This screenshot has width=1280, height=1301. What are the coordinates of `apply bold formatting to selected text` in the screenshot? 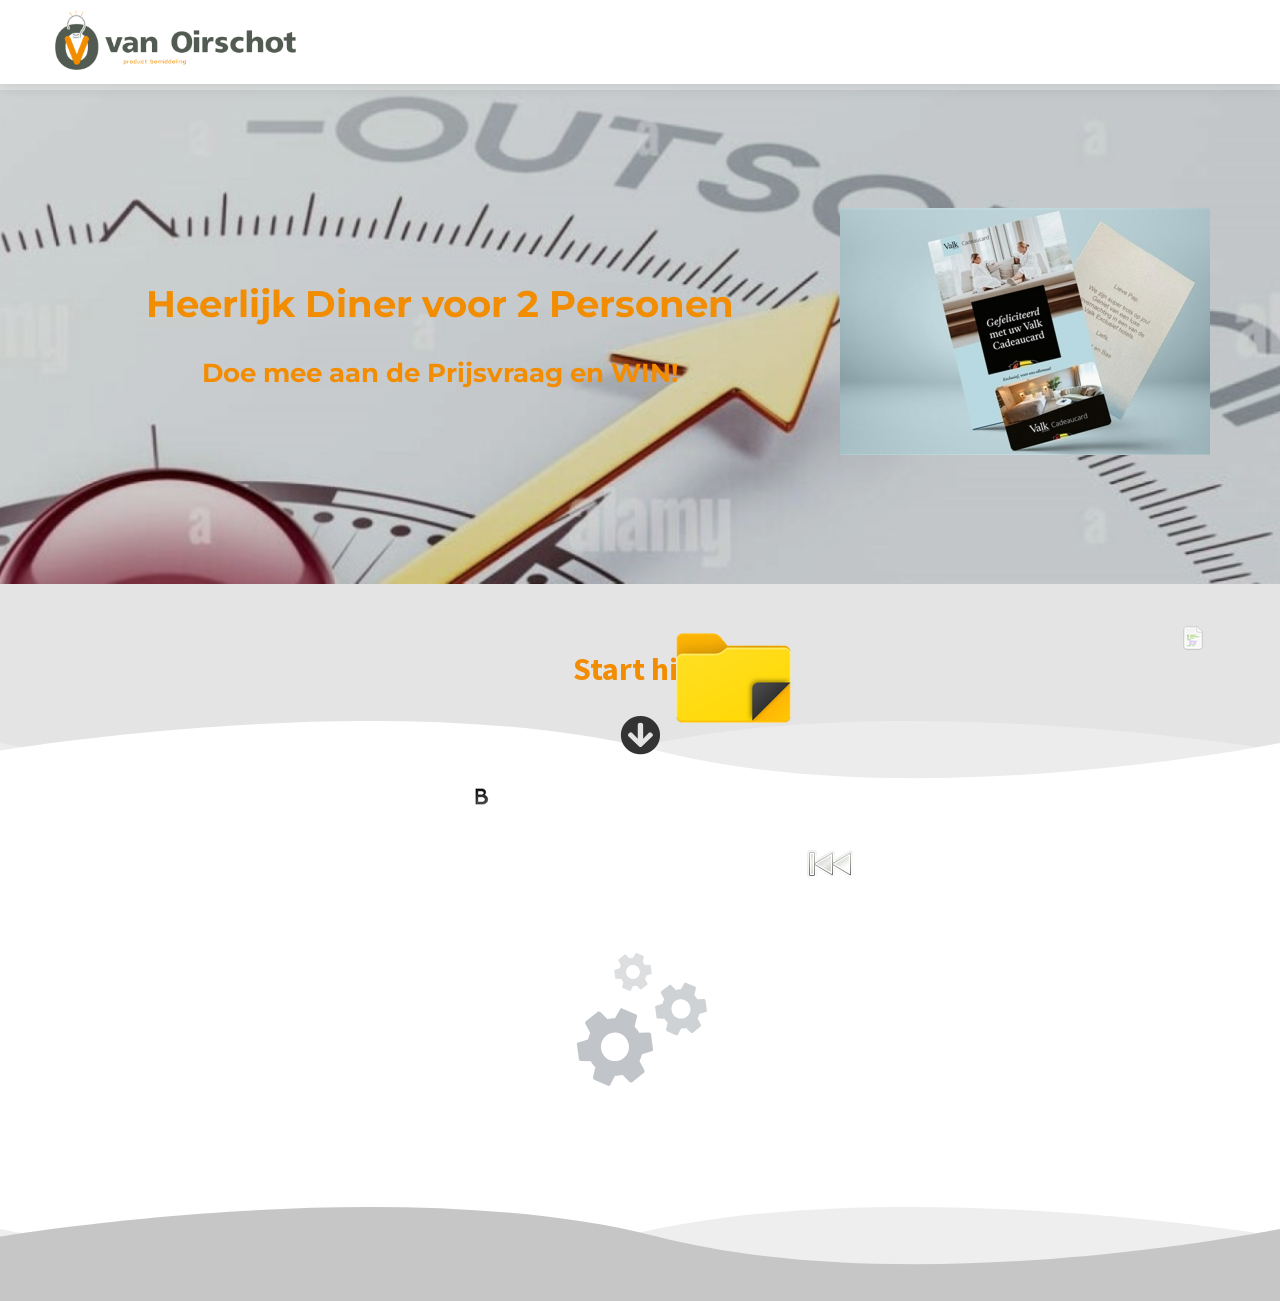 It's located at (481, 796).